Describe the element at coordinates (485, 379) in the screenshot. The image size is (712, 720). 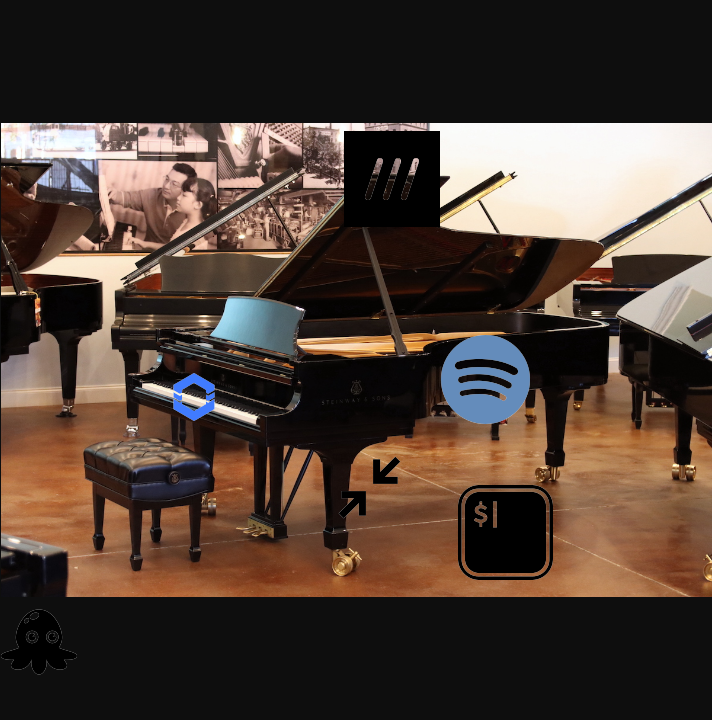
I see `open Spotify` at that location.